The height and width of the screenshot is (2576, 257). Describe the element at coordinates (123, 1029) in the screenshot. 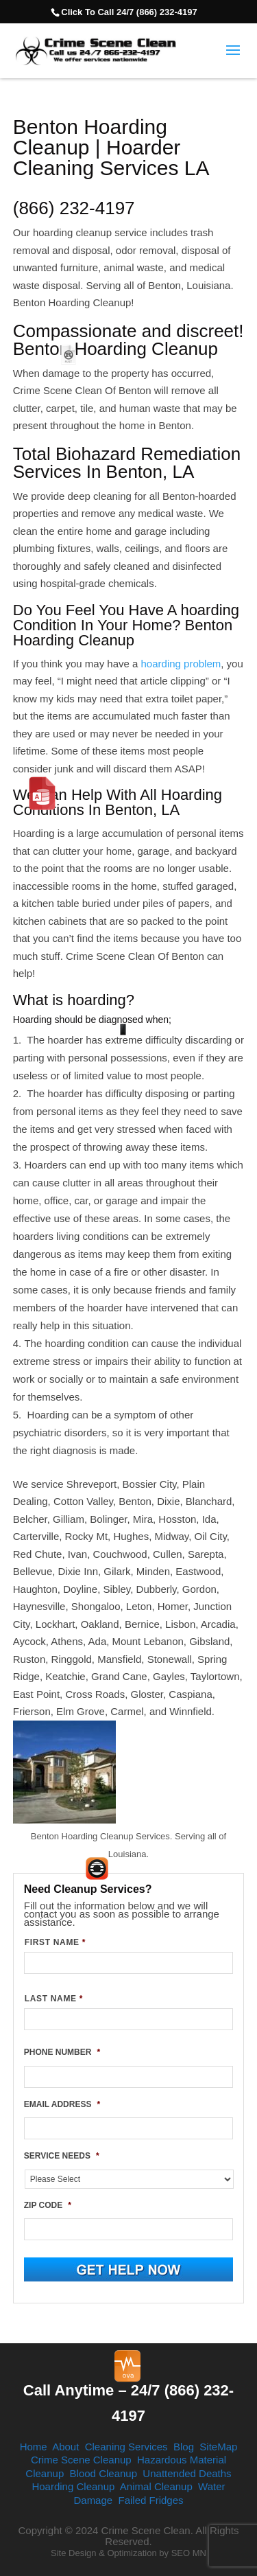

I see `iPod nano device connected to your system` at that location.